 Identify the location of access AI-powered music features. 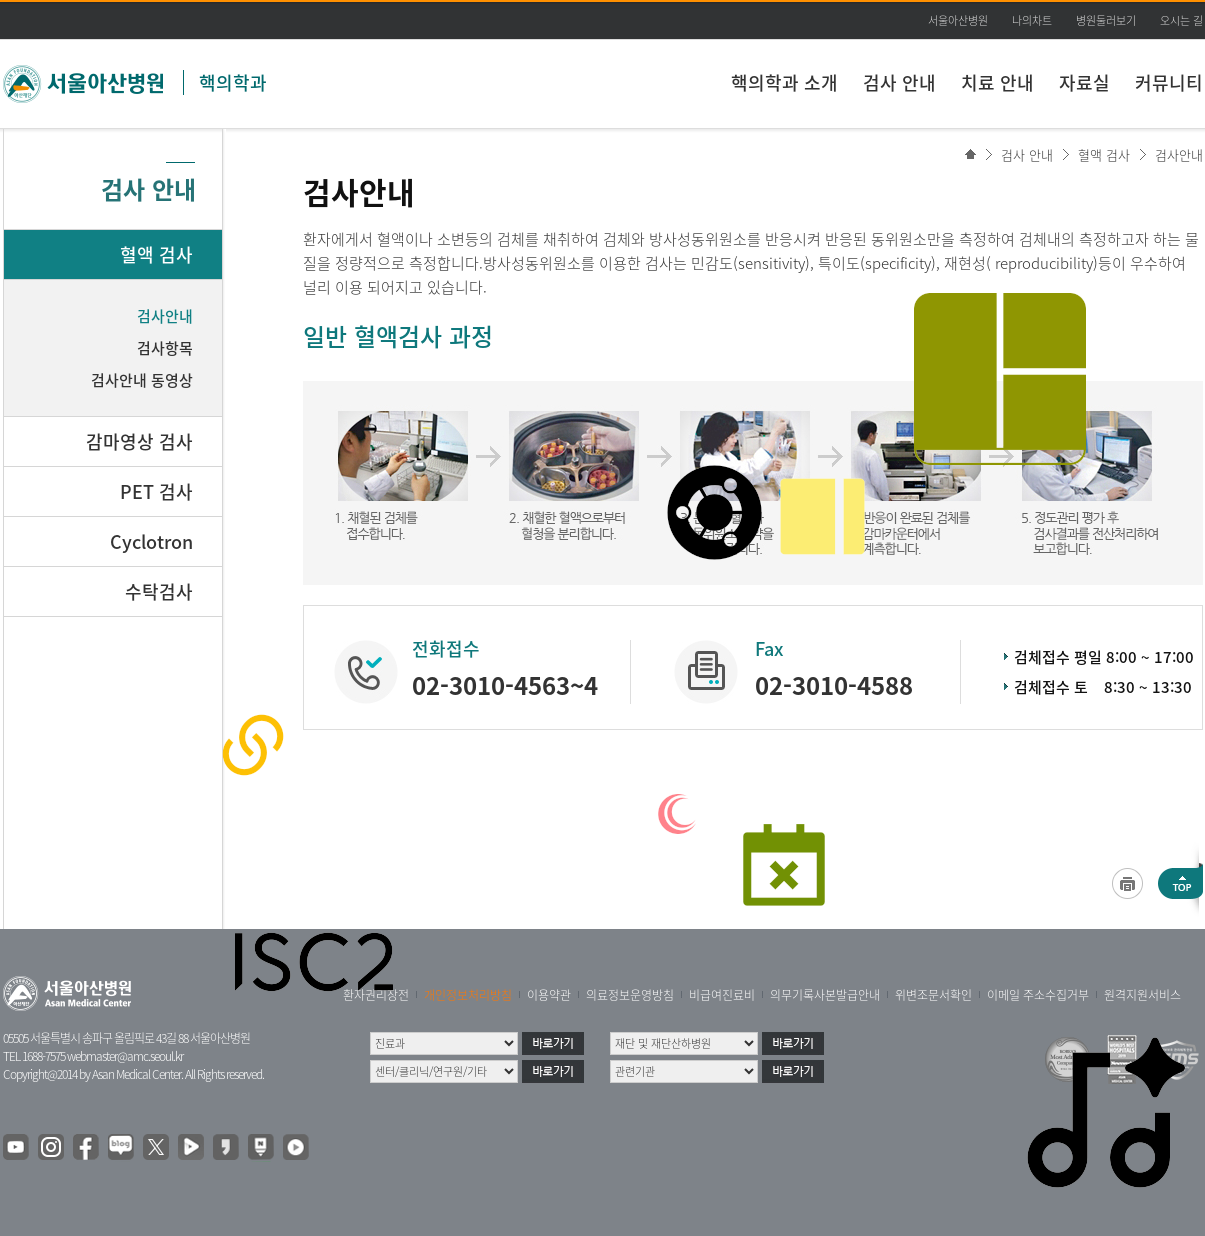
(1110, 1120).